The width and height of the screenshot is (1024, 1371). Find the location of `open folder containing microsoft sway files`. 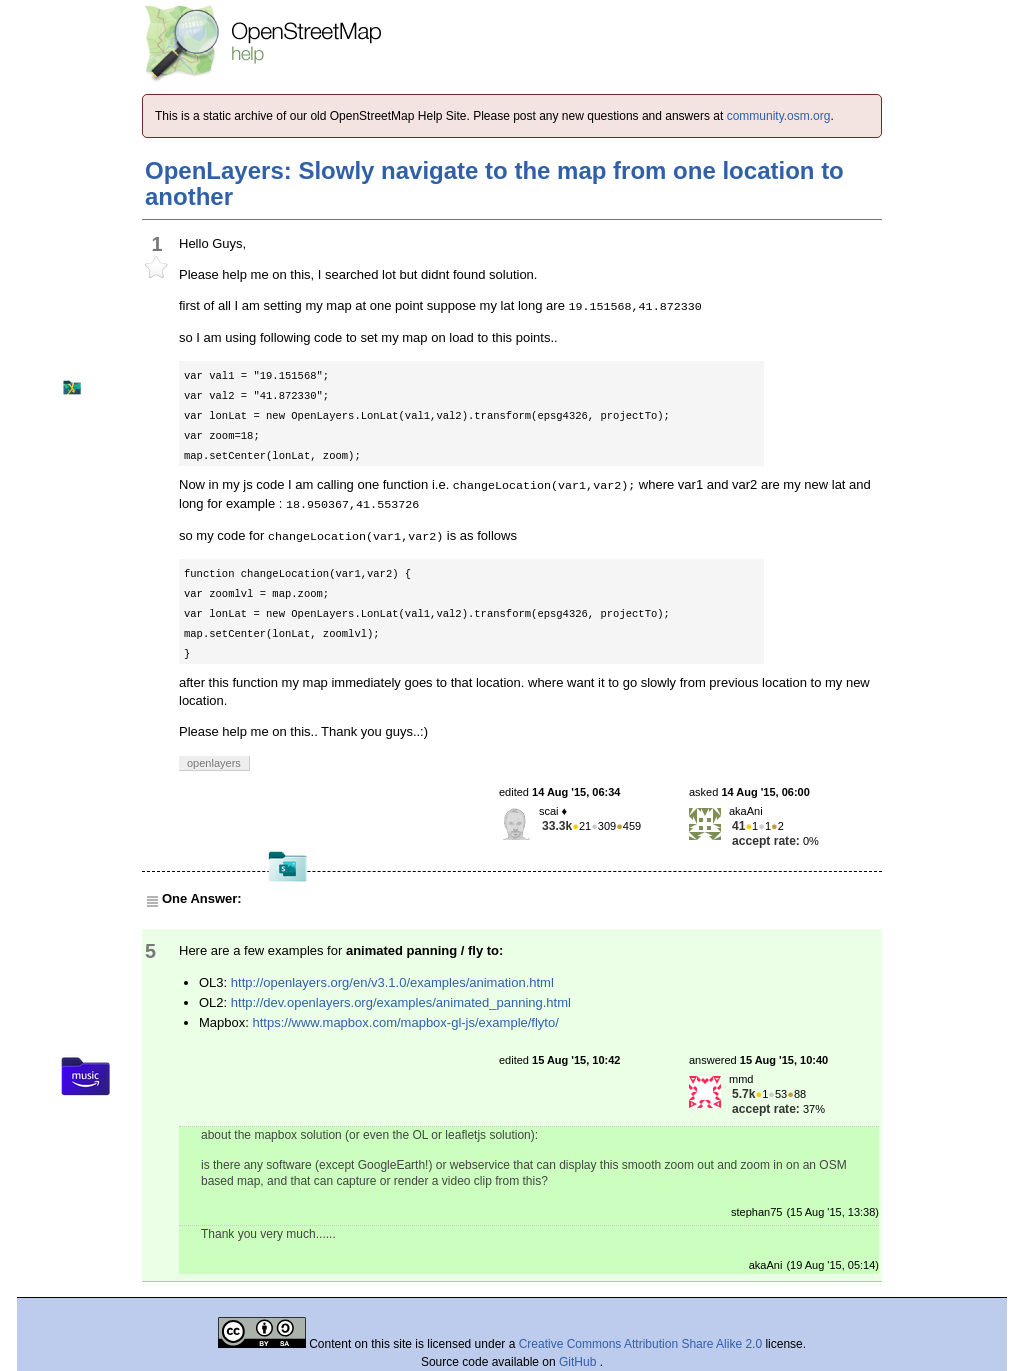

open folder containing microsoft sway files is located at coordinates (287, 867).